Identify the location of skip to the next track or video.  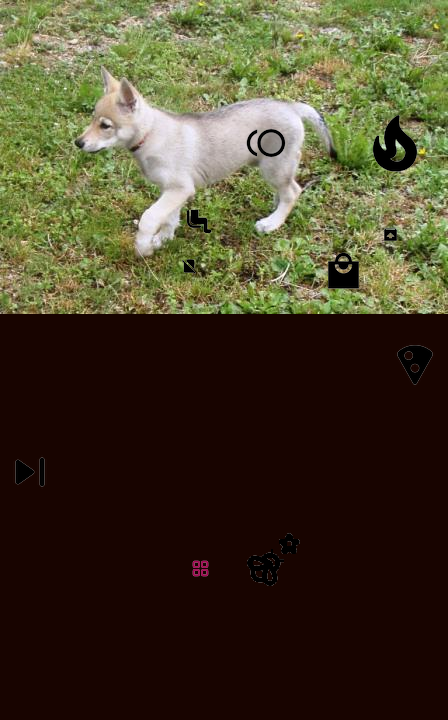
(30, 472).